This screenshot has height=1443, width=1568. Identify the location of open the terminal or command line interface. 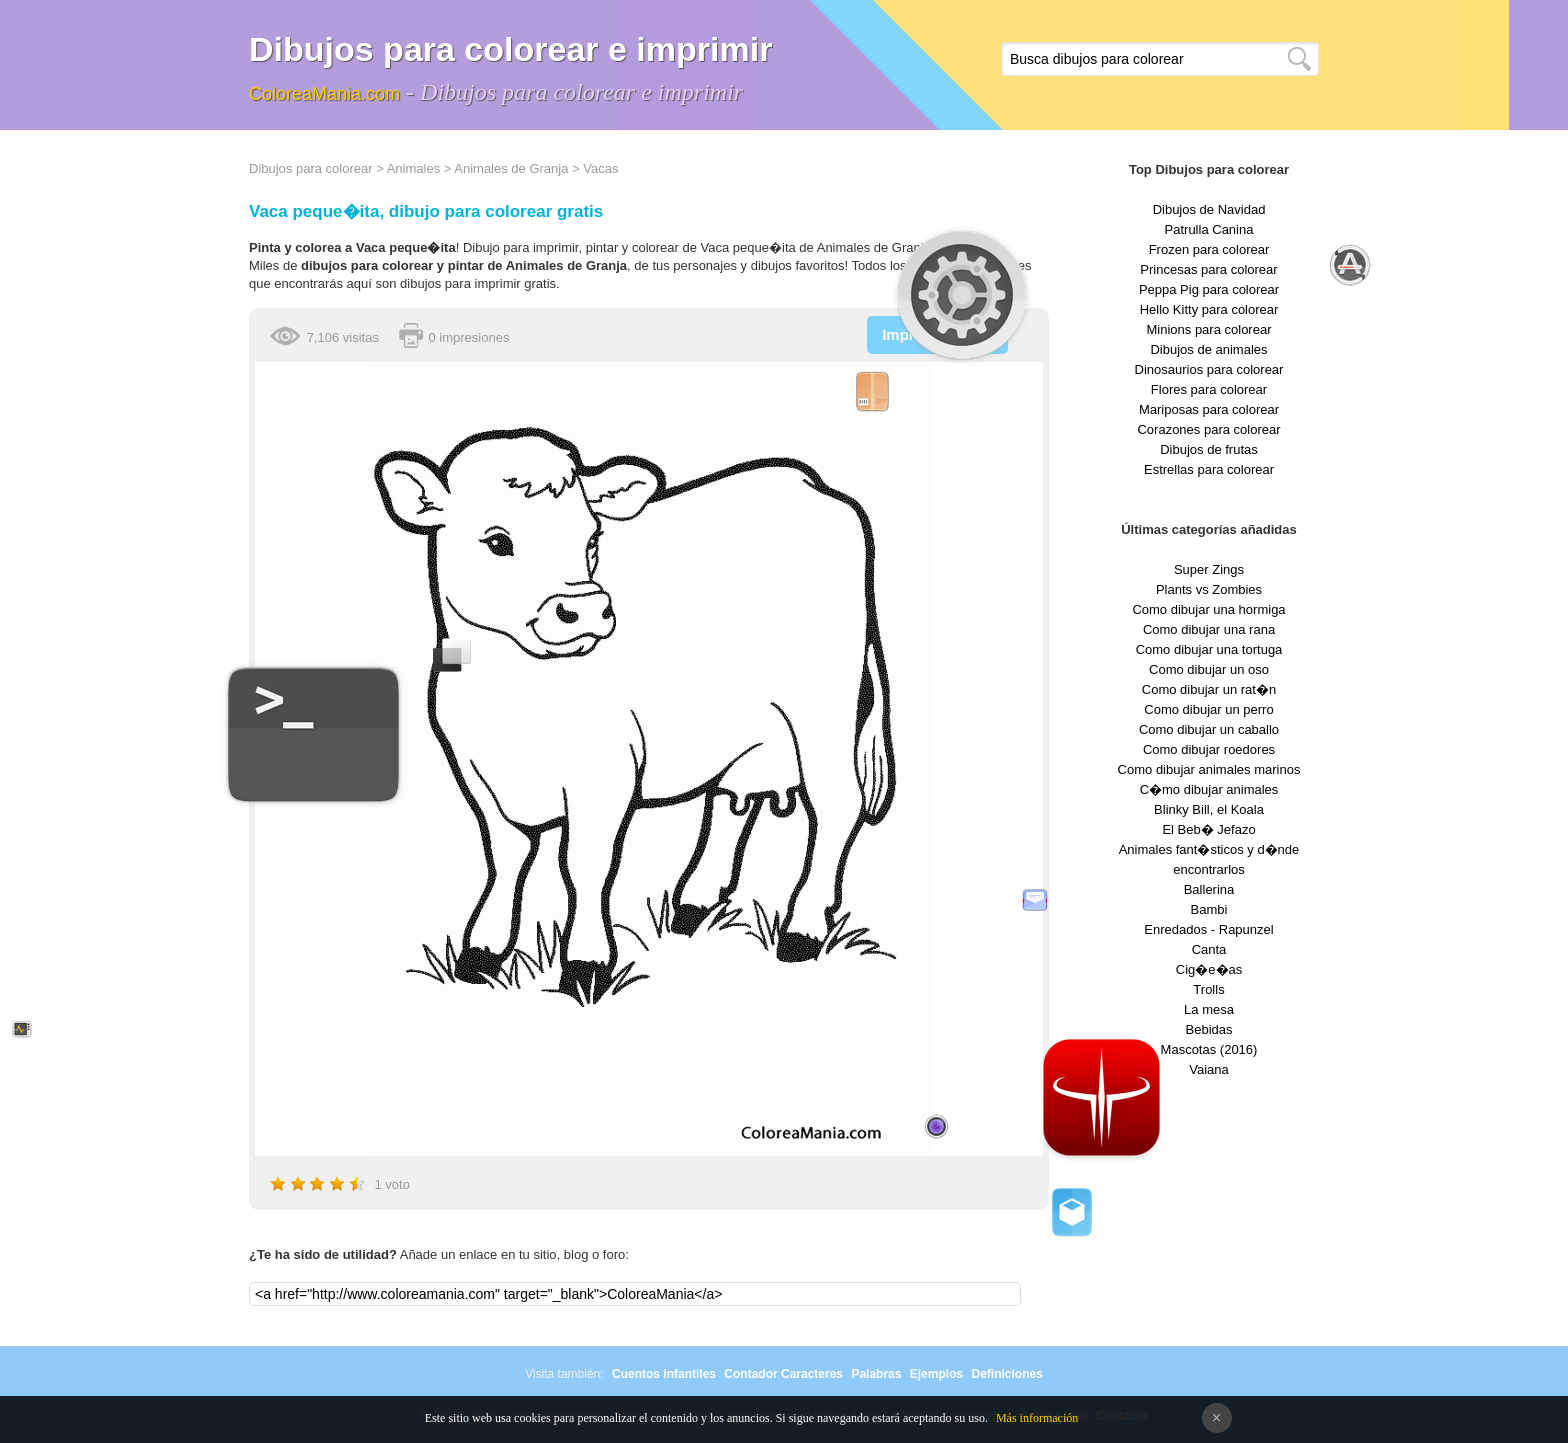
(313, 734).